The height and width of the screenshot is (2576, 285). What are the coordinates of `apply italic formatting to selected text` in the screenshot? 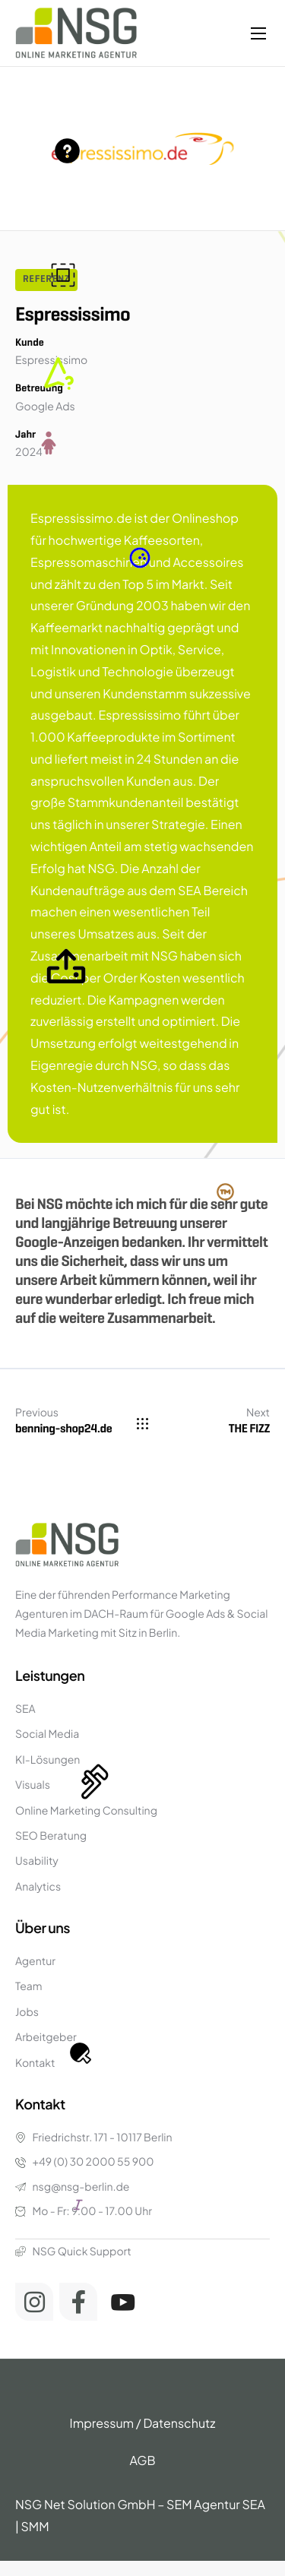 It's located at (78, 2204).